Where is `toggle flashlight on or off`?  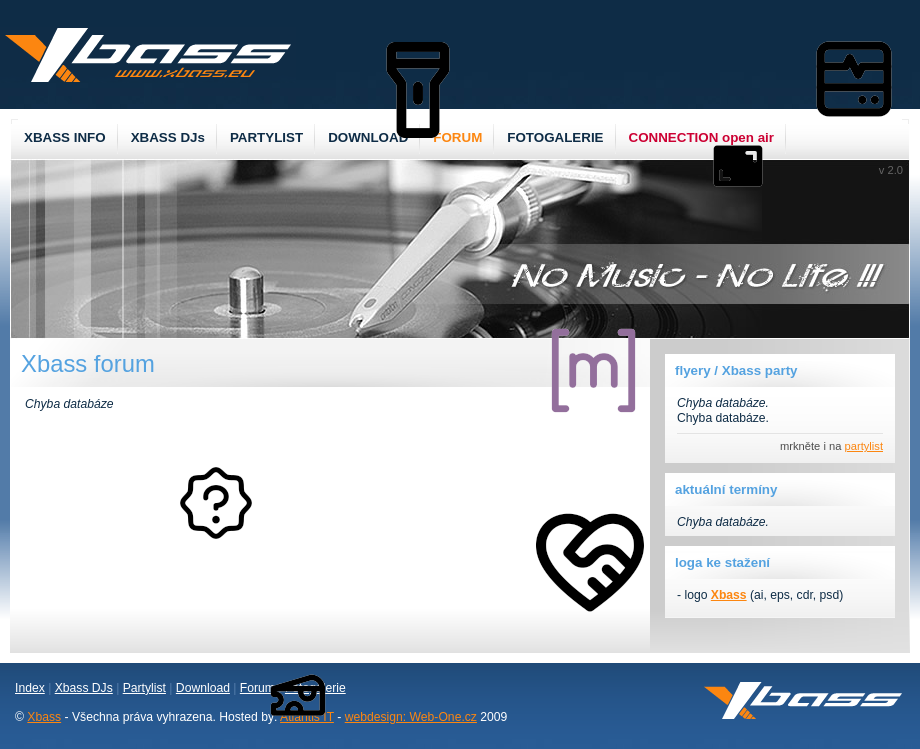
toggle flashlight on or off is located at coordinates (418, 90).